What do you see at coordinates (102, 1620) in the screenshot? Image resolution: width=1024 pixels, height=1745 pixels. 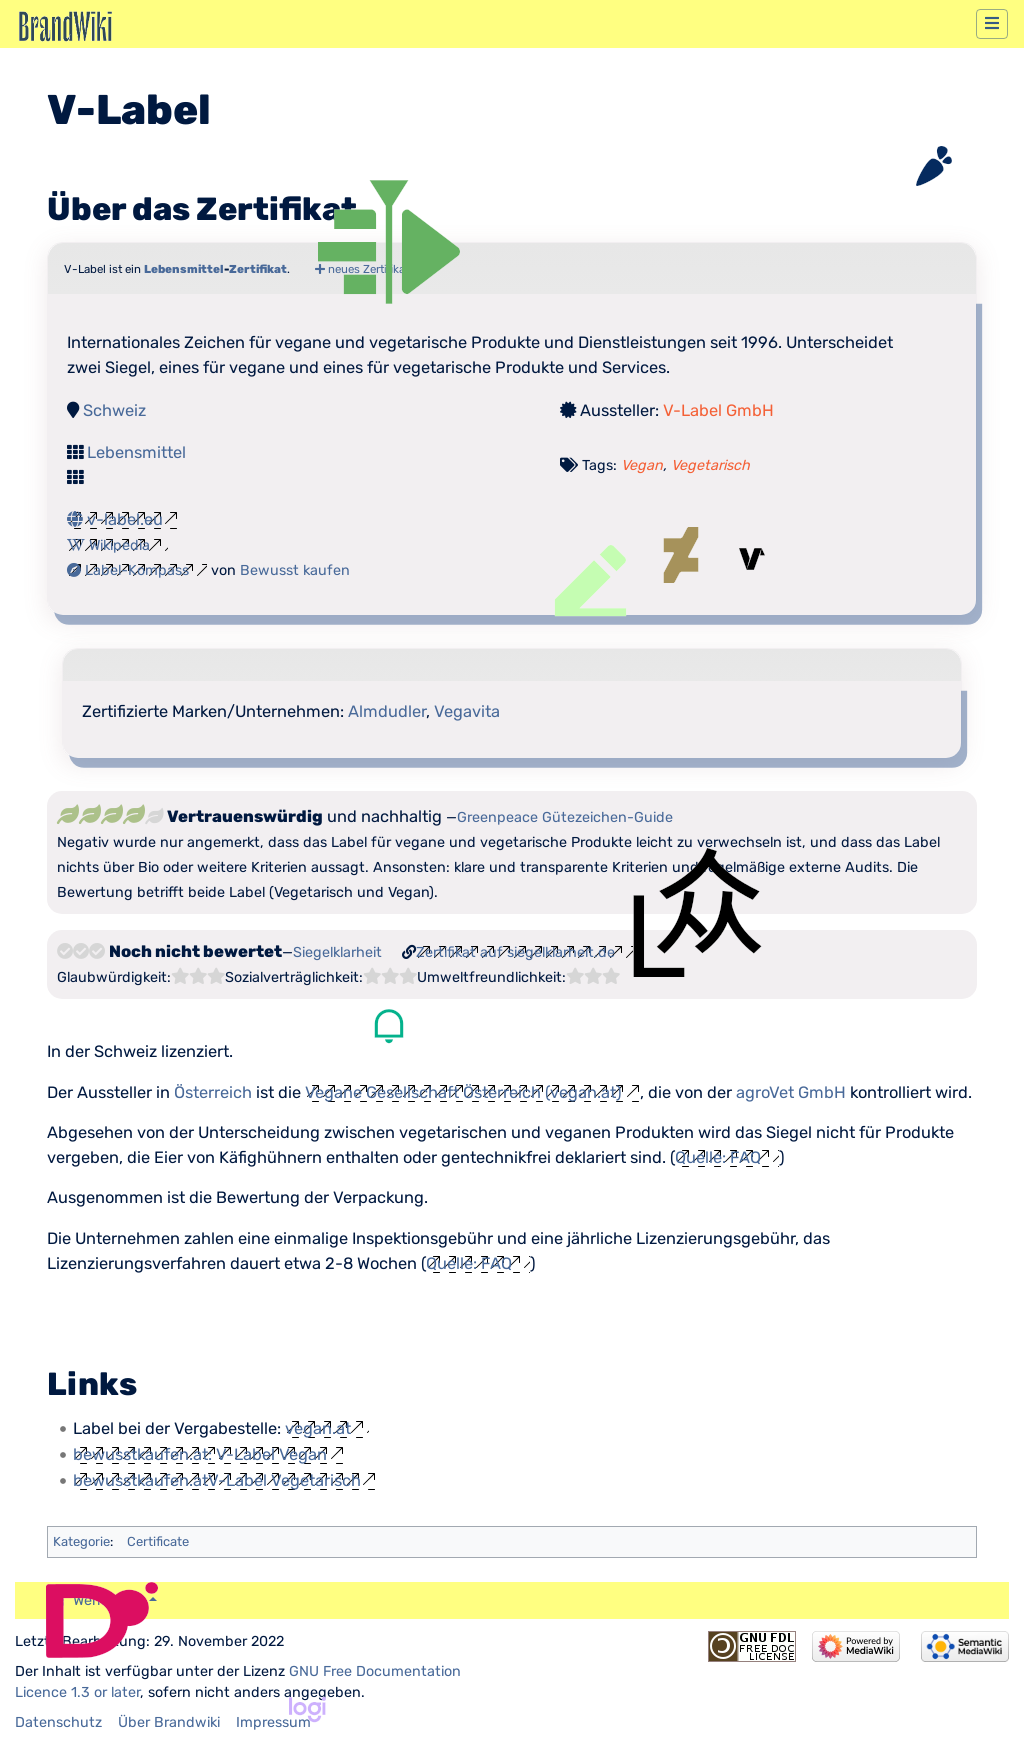 I see `D programming language logo` at bounding box center [102, 1620].